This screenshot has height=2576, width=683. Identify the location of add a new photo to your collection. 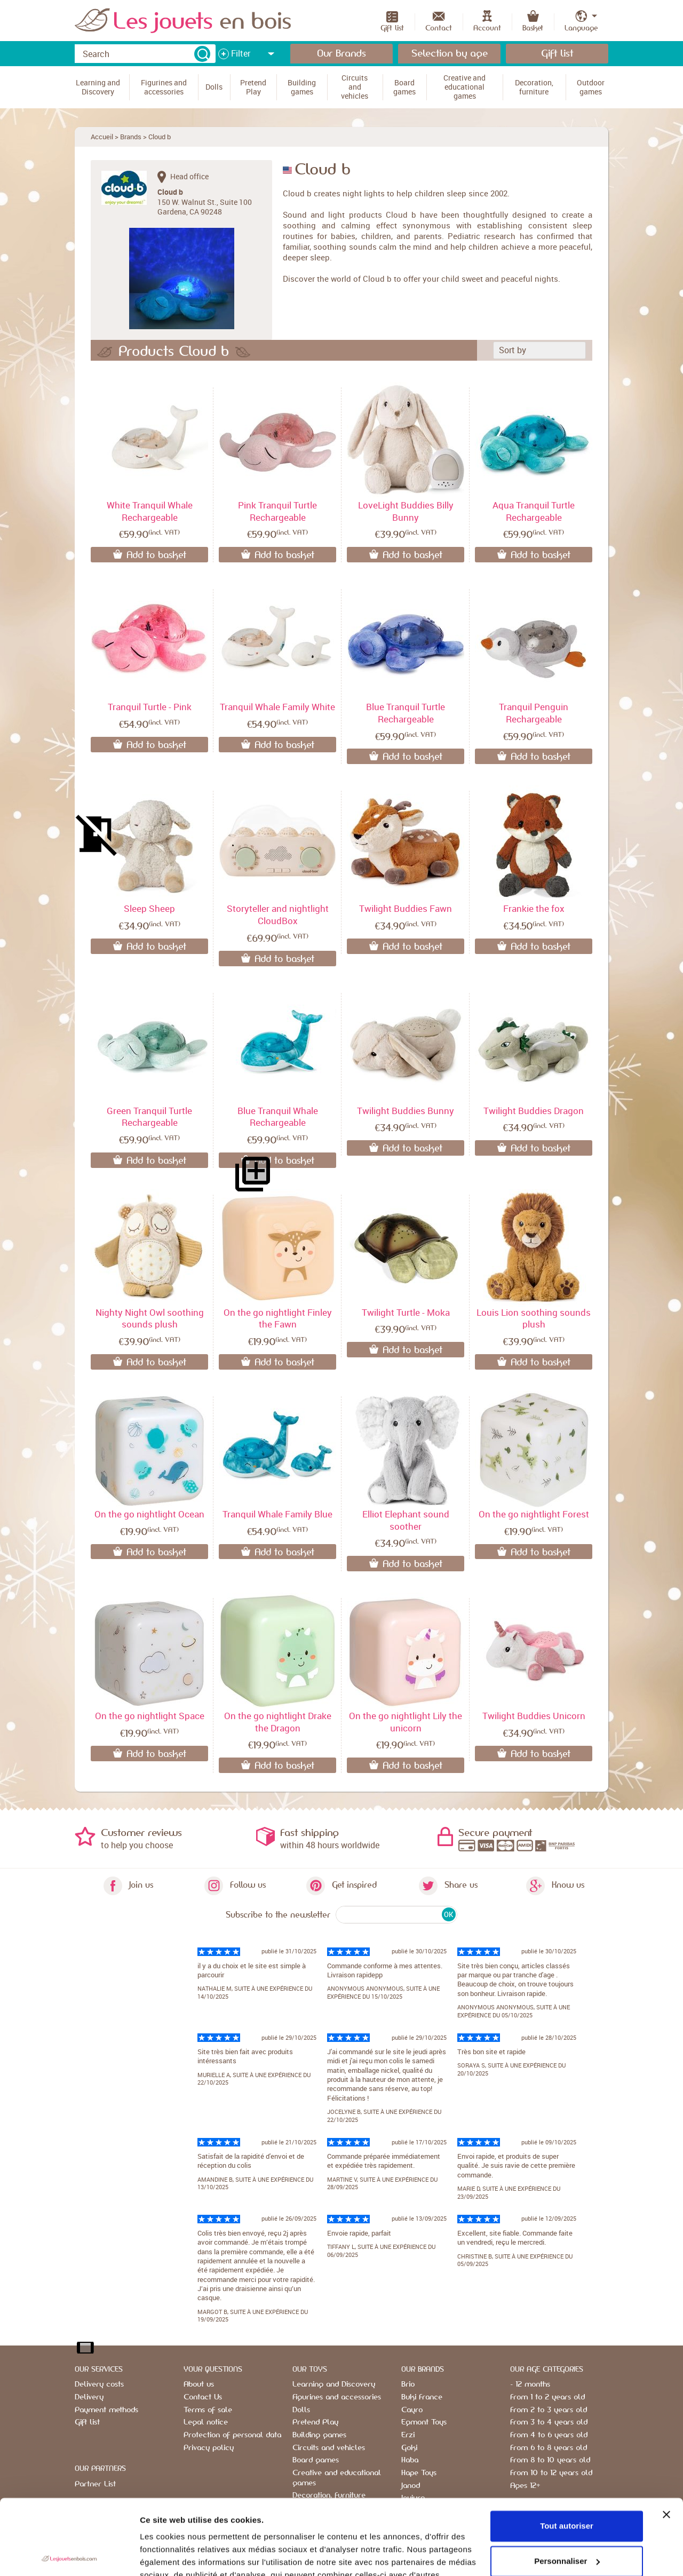
(252, 1174).